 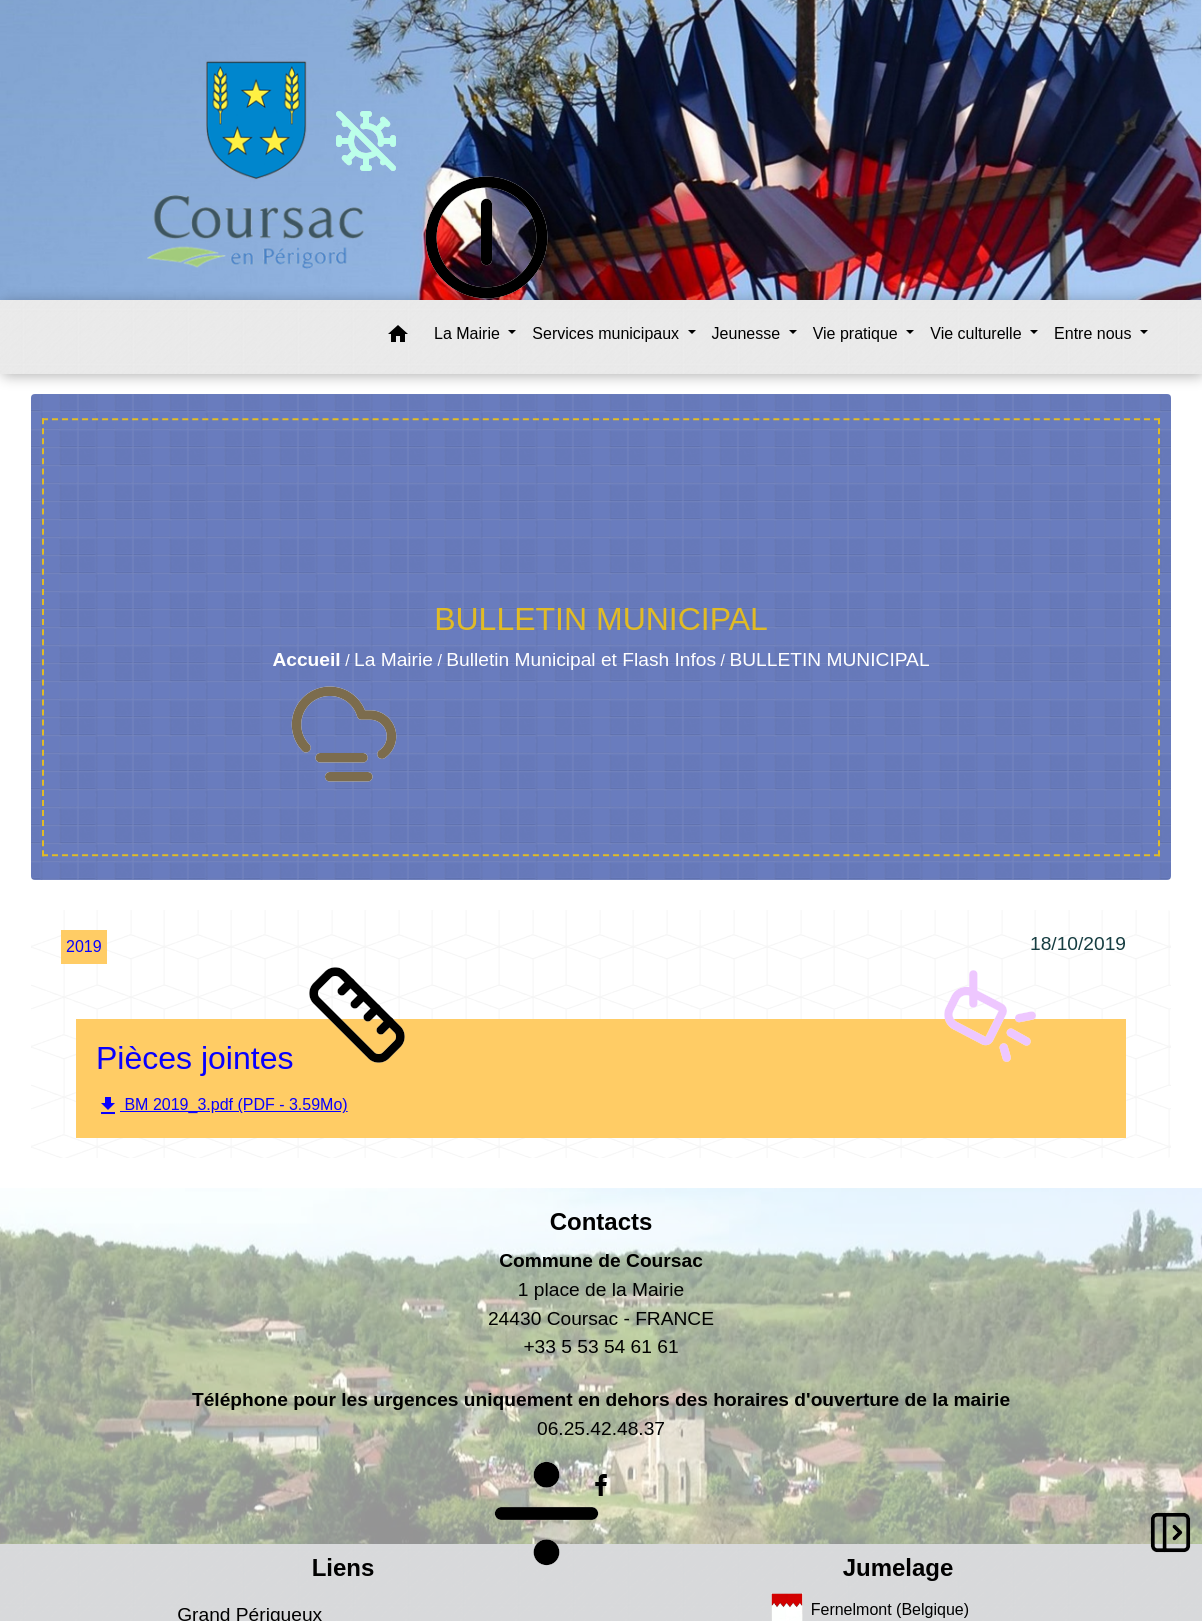 I want to click on virus protection enabled or threat neutralized, so click(x=366, y=141).